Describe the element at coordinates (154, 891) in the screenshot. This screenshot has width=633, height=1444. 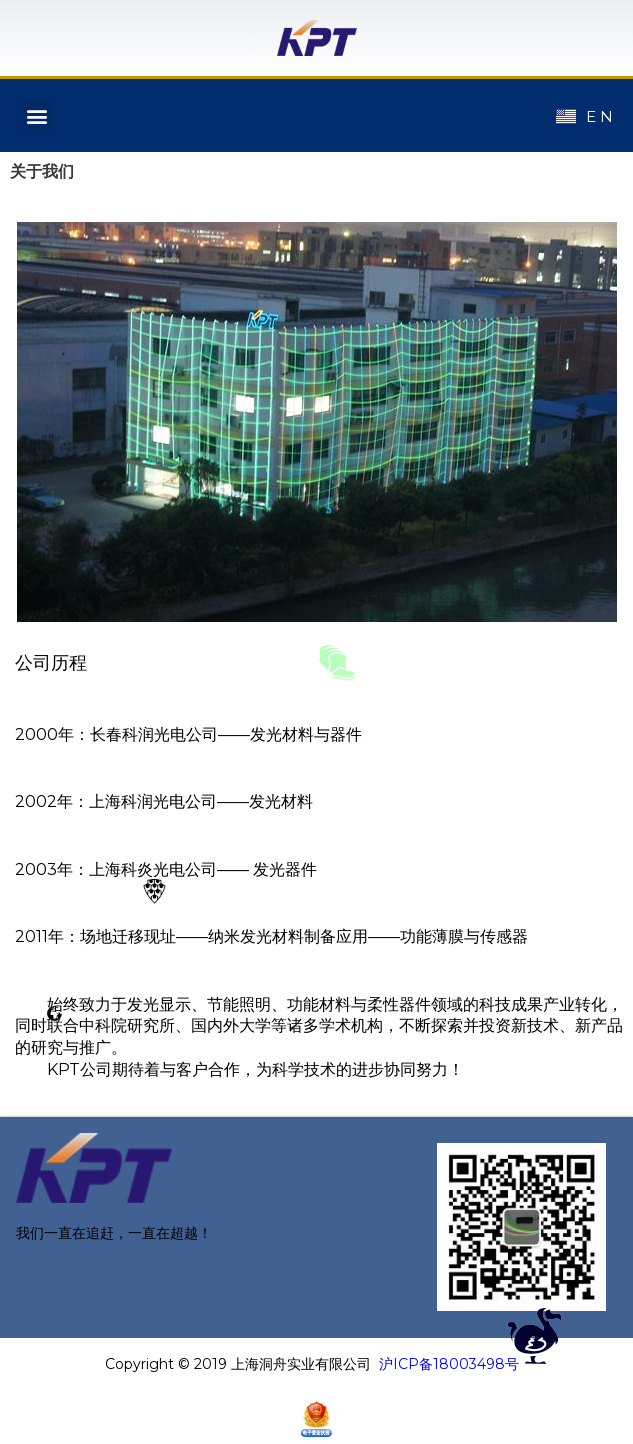
I see `activate energy shield or defensive ability` at that location.